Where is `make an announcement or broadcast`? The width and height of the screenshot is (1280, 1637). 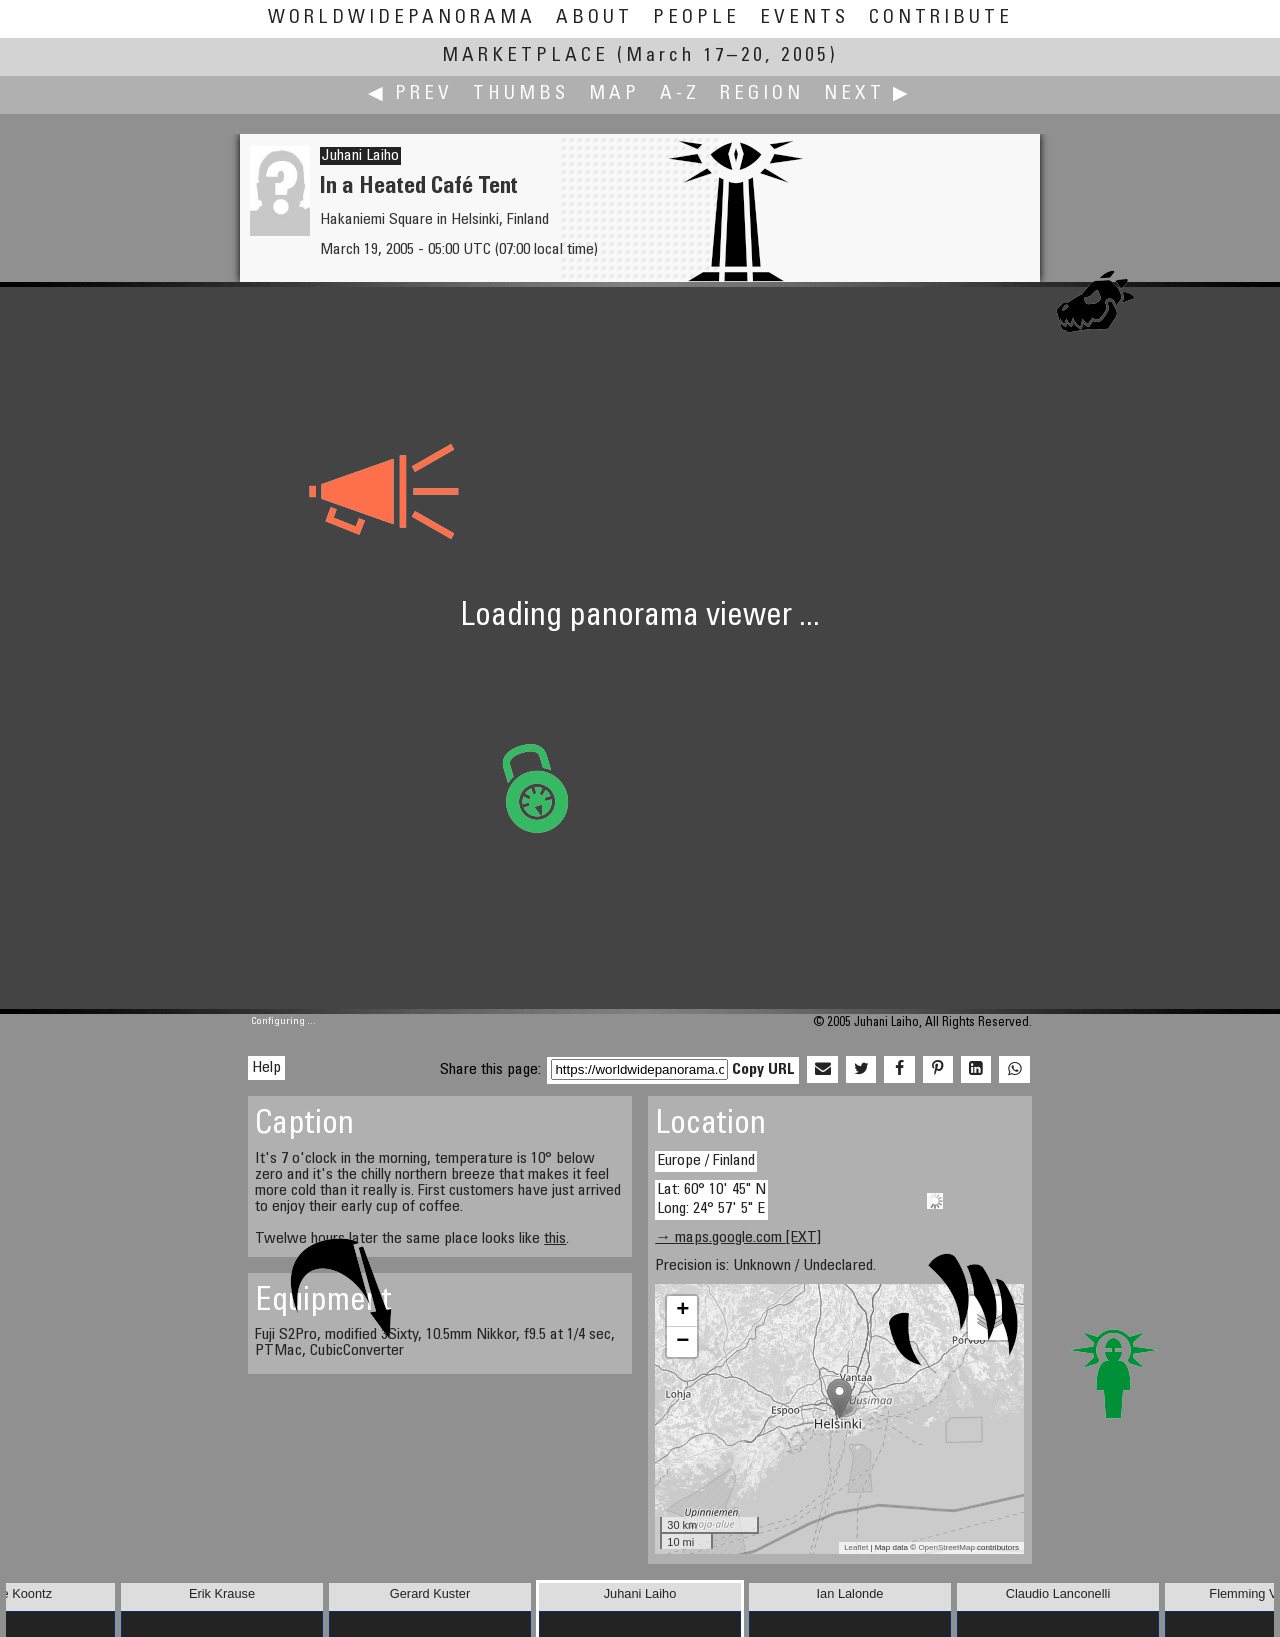 make an announcement or broadcast is located at coordinates (385, 491).